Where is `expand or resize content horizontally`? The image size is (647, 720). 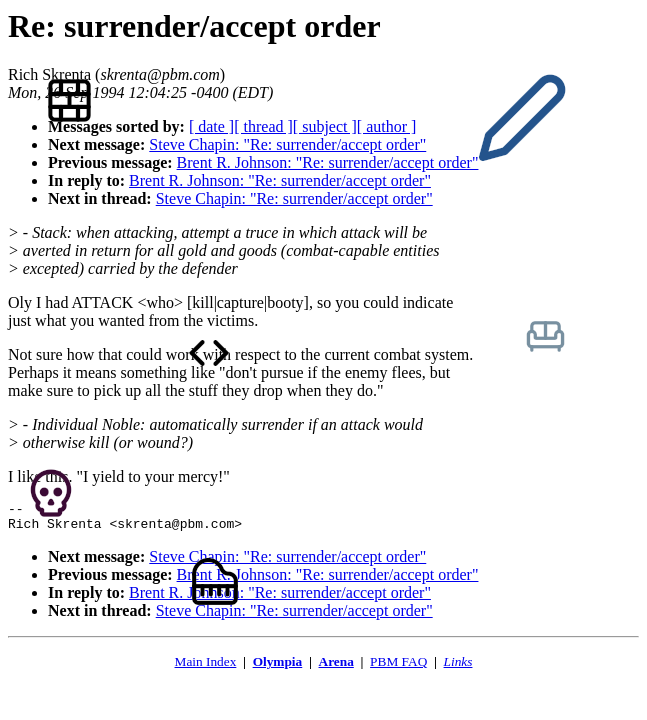 expand or resize content horizontally is located at coordinates (209, 353).